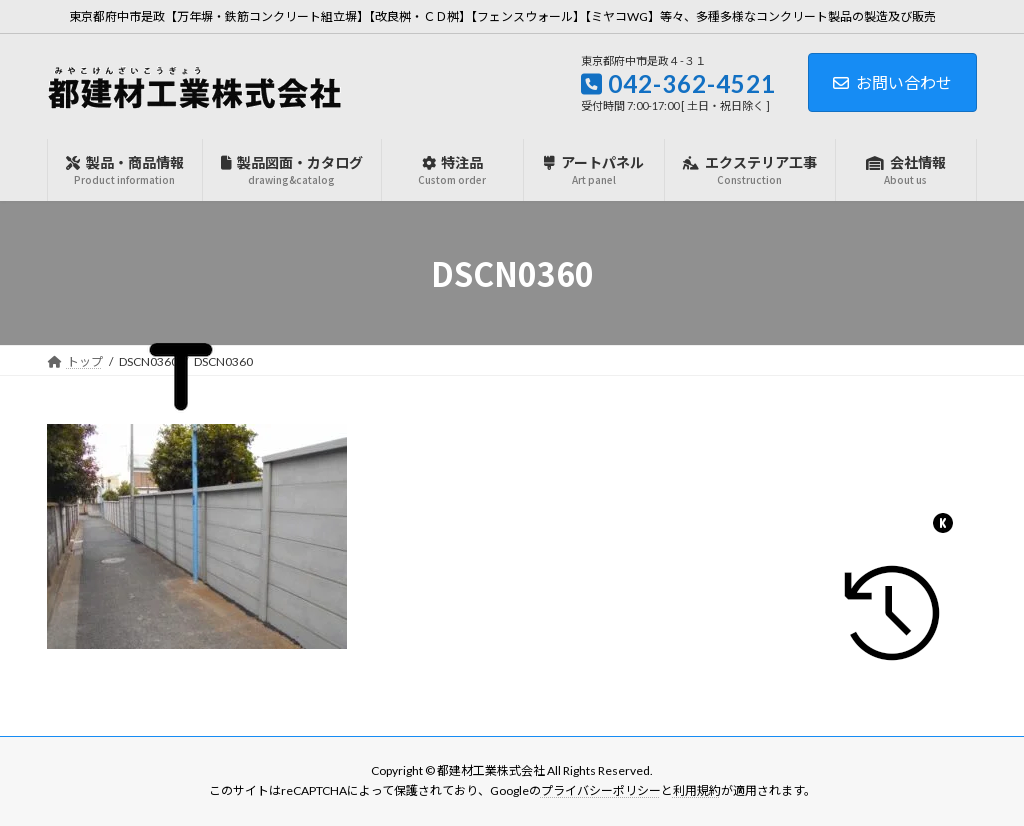 This screenshot has width=1024, height=826. Describe the element at coordinates (943, 523) in the screenshot. I see `indicates a keyboard shortcut or hotkey` at that location.